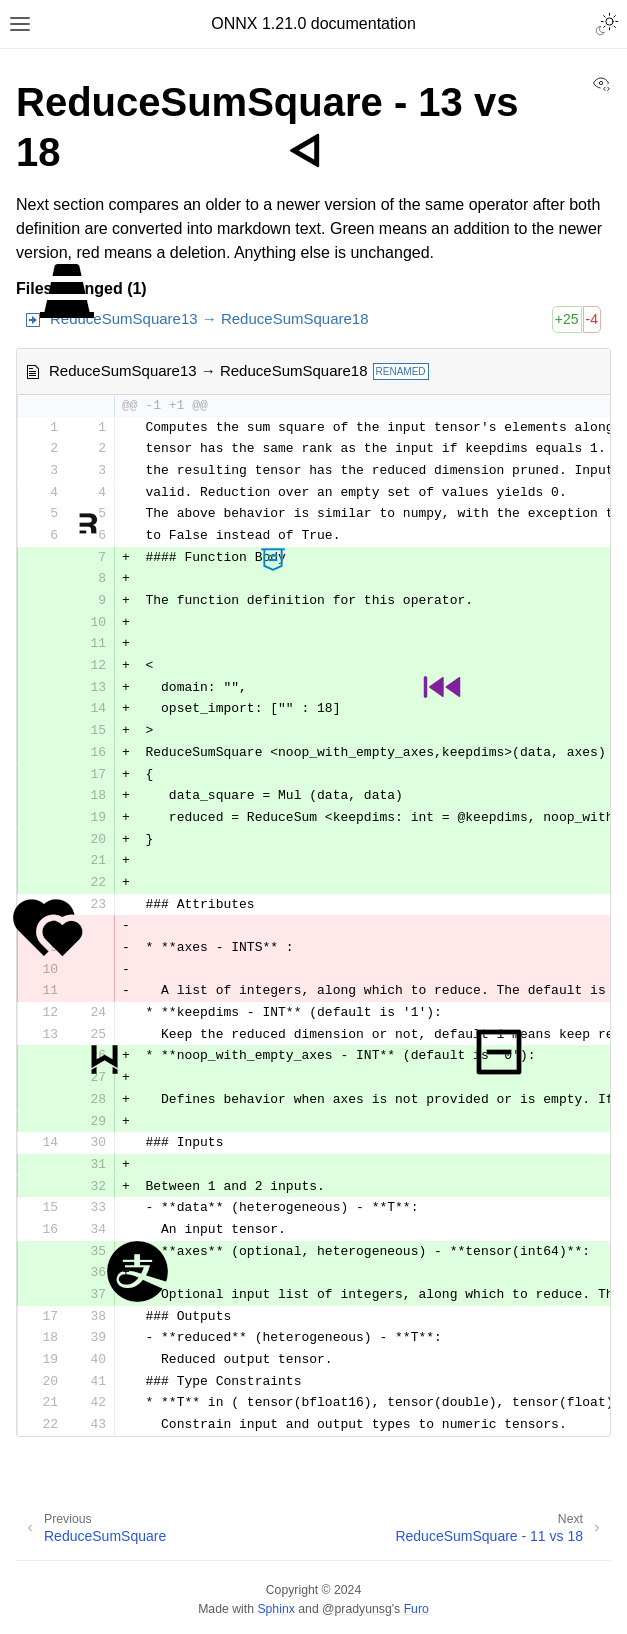  I want to click on view honors or awards badge, so click(273, 559).